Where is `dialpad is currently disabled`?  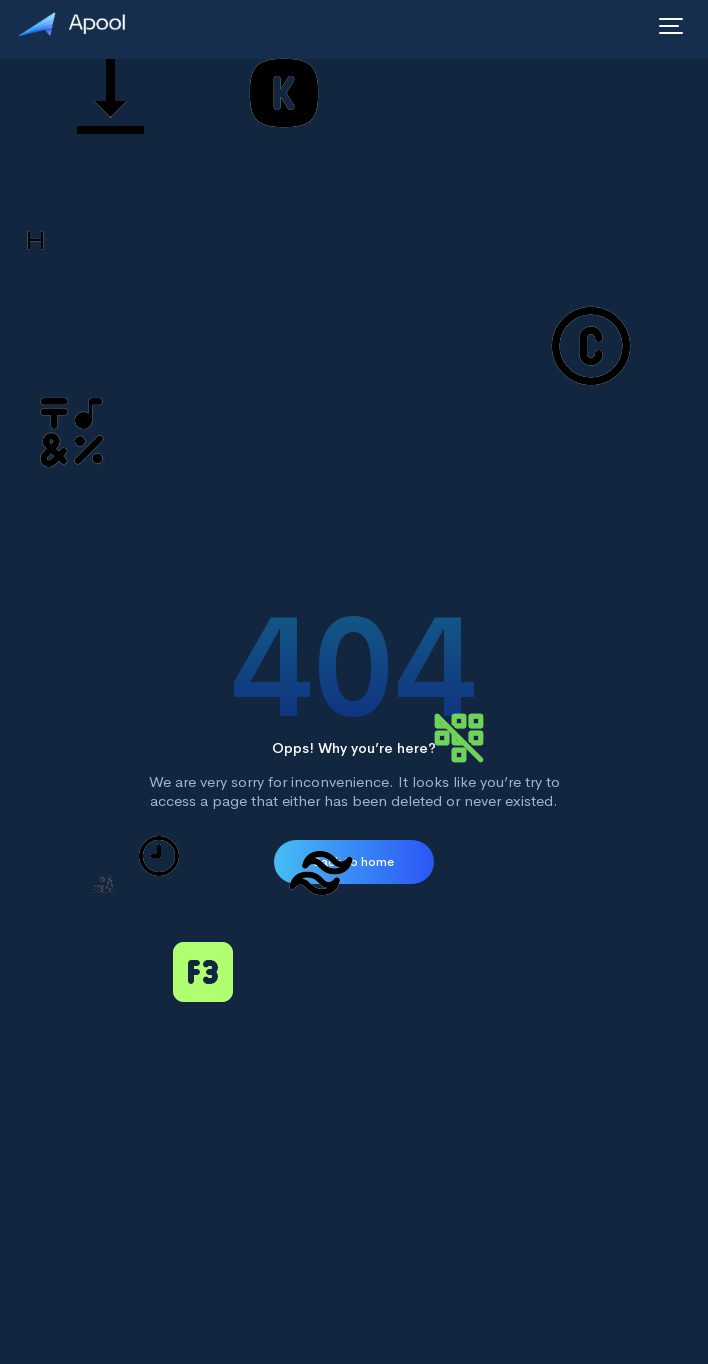
dialpad is currently disabled is located at coordinates (459, 738).